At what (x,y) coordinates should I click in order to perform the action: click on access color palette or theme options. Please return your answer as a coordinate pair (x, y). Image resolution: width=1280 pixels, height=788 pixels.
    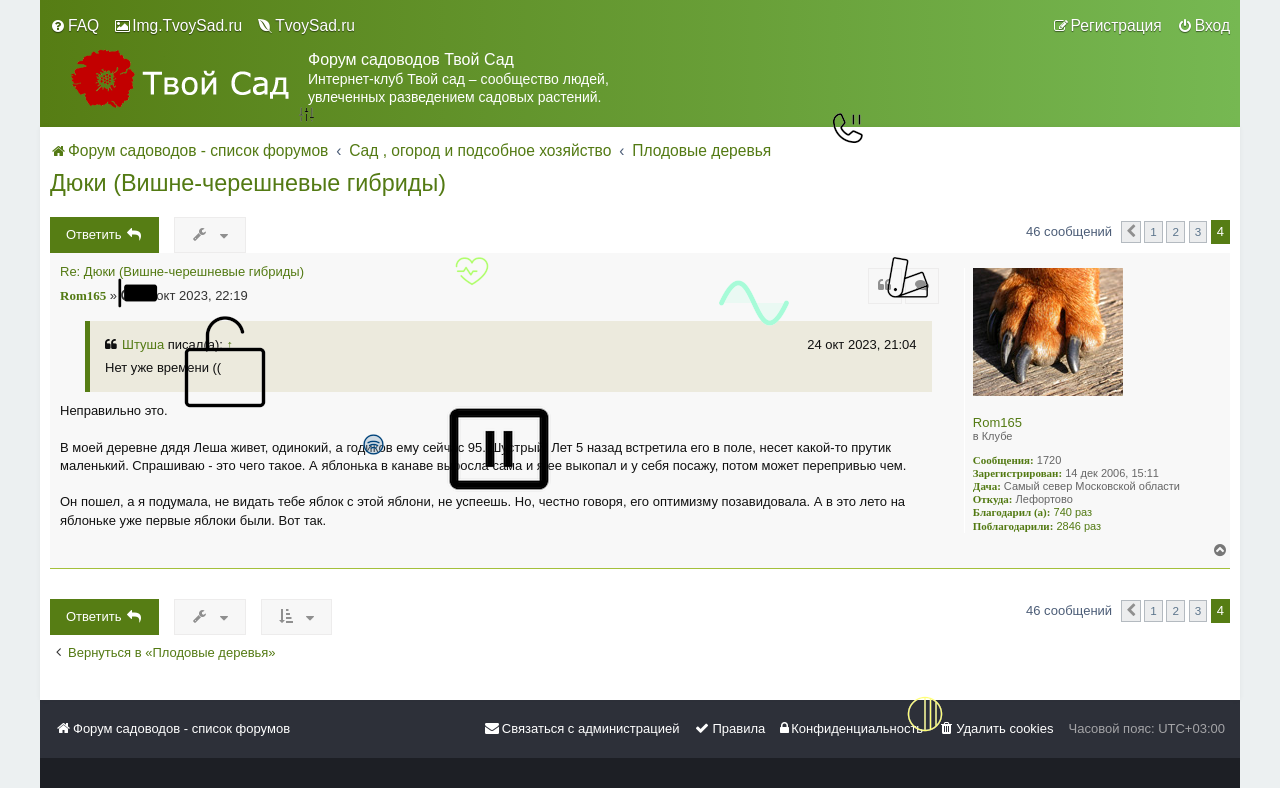
    Looking at the image, I should click on (906, 279).